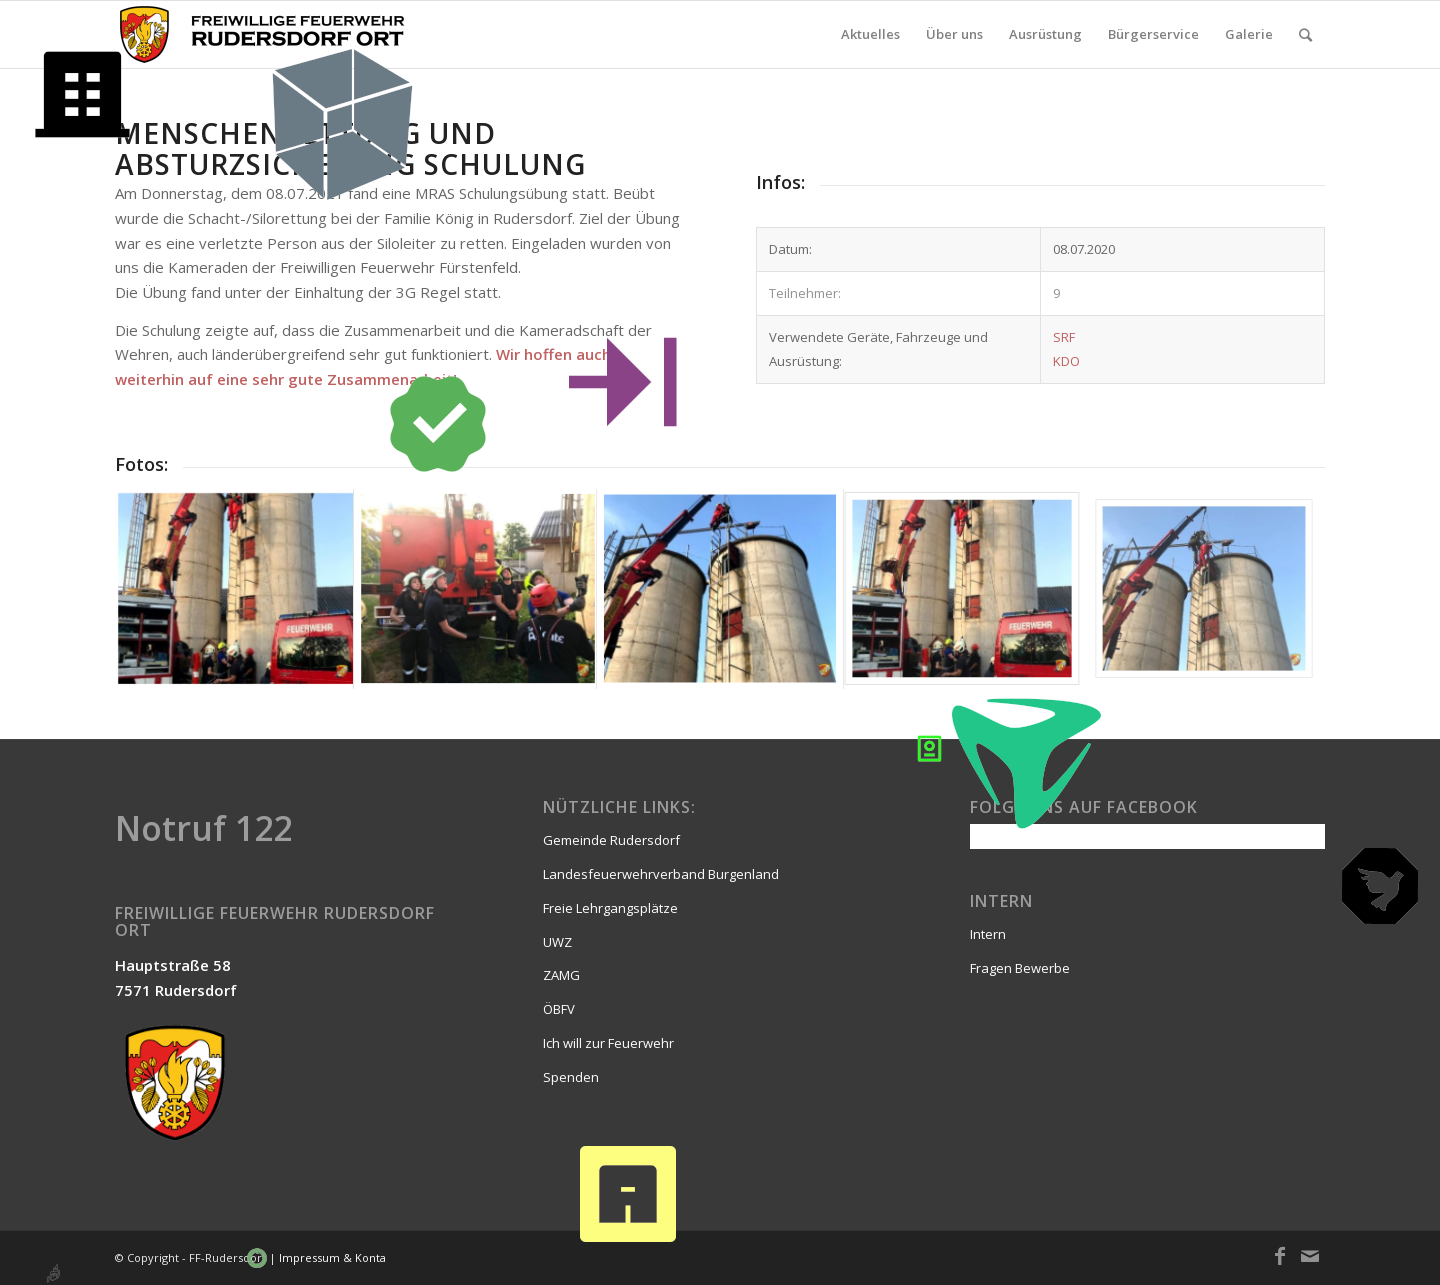 Image resolution: width=1440 pixels, height=1285 pixels. What do you see at coordinates (82, 94) in the screenshot?
I see `view building or property details` at bounding box center [82, 94].